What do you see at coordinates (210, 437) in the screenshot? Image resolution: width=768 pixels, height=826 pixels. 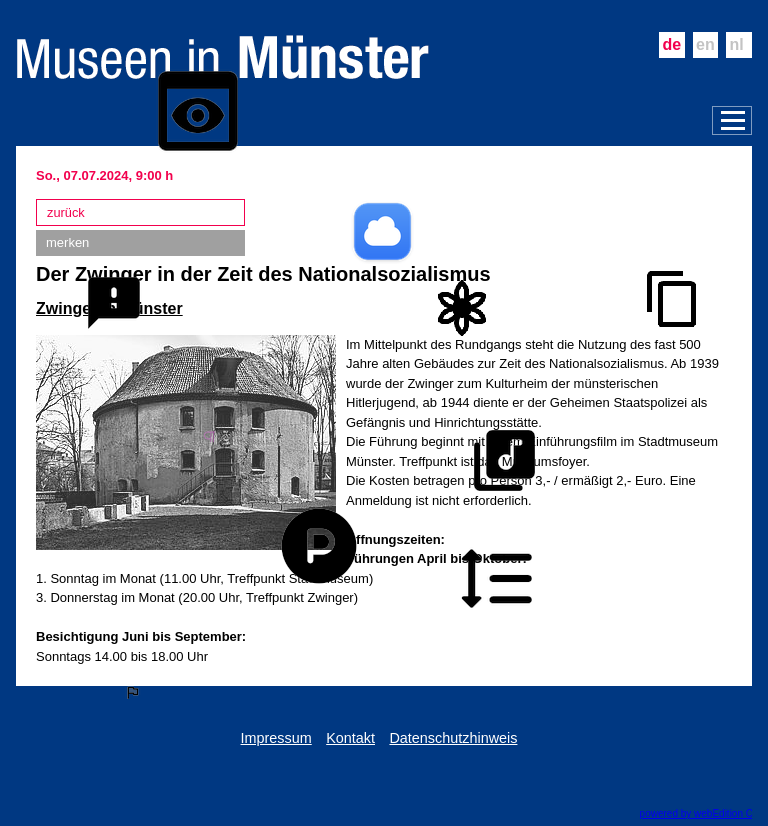 I see `toggle paragraph formatting options` at bounding box center [210, 437].